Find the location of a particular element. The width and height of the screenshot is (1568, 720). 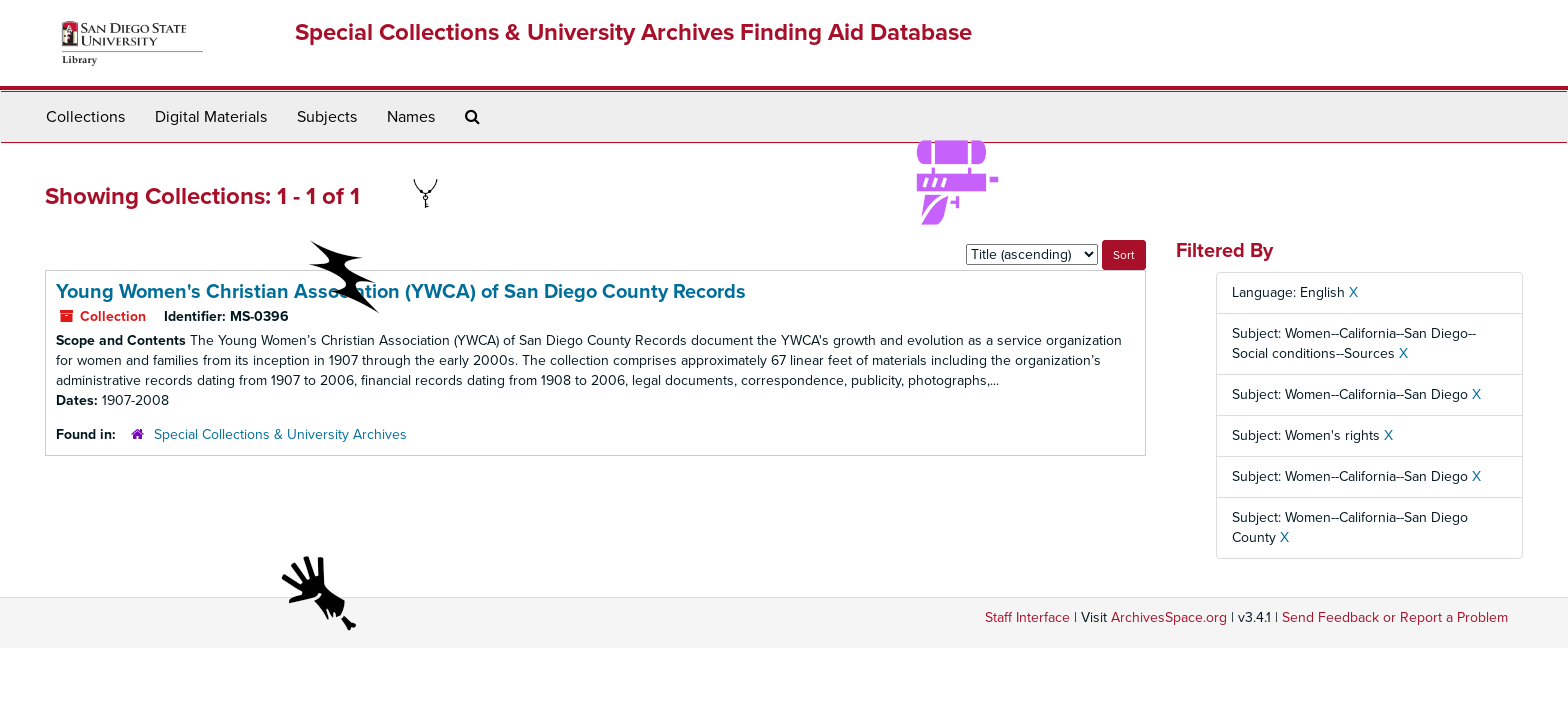

decorative key item or accessory in a game inventory is located at coordinates (425, 193).